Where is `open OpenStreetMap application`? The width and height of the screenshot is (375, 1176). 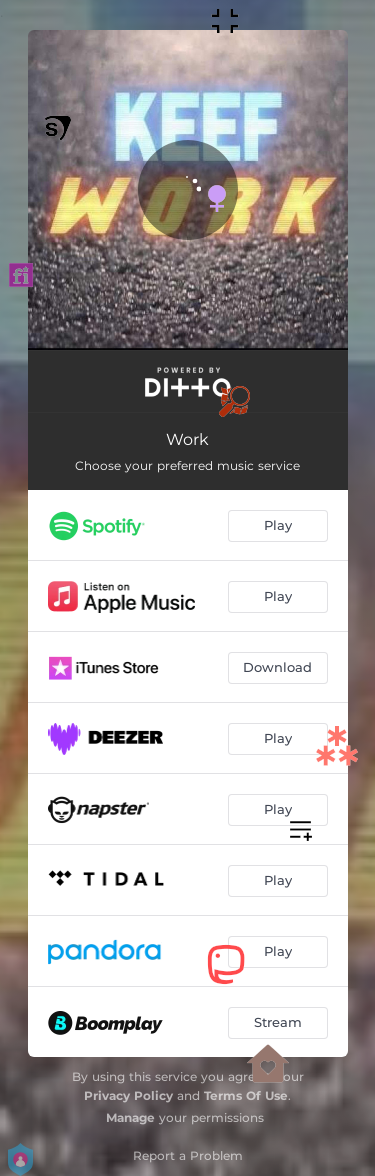
open OpenStreetMap application is located at coordinates (234, 401).